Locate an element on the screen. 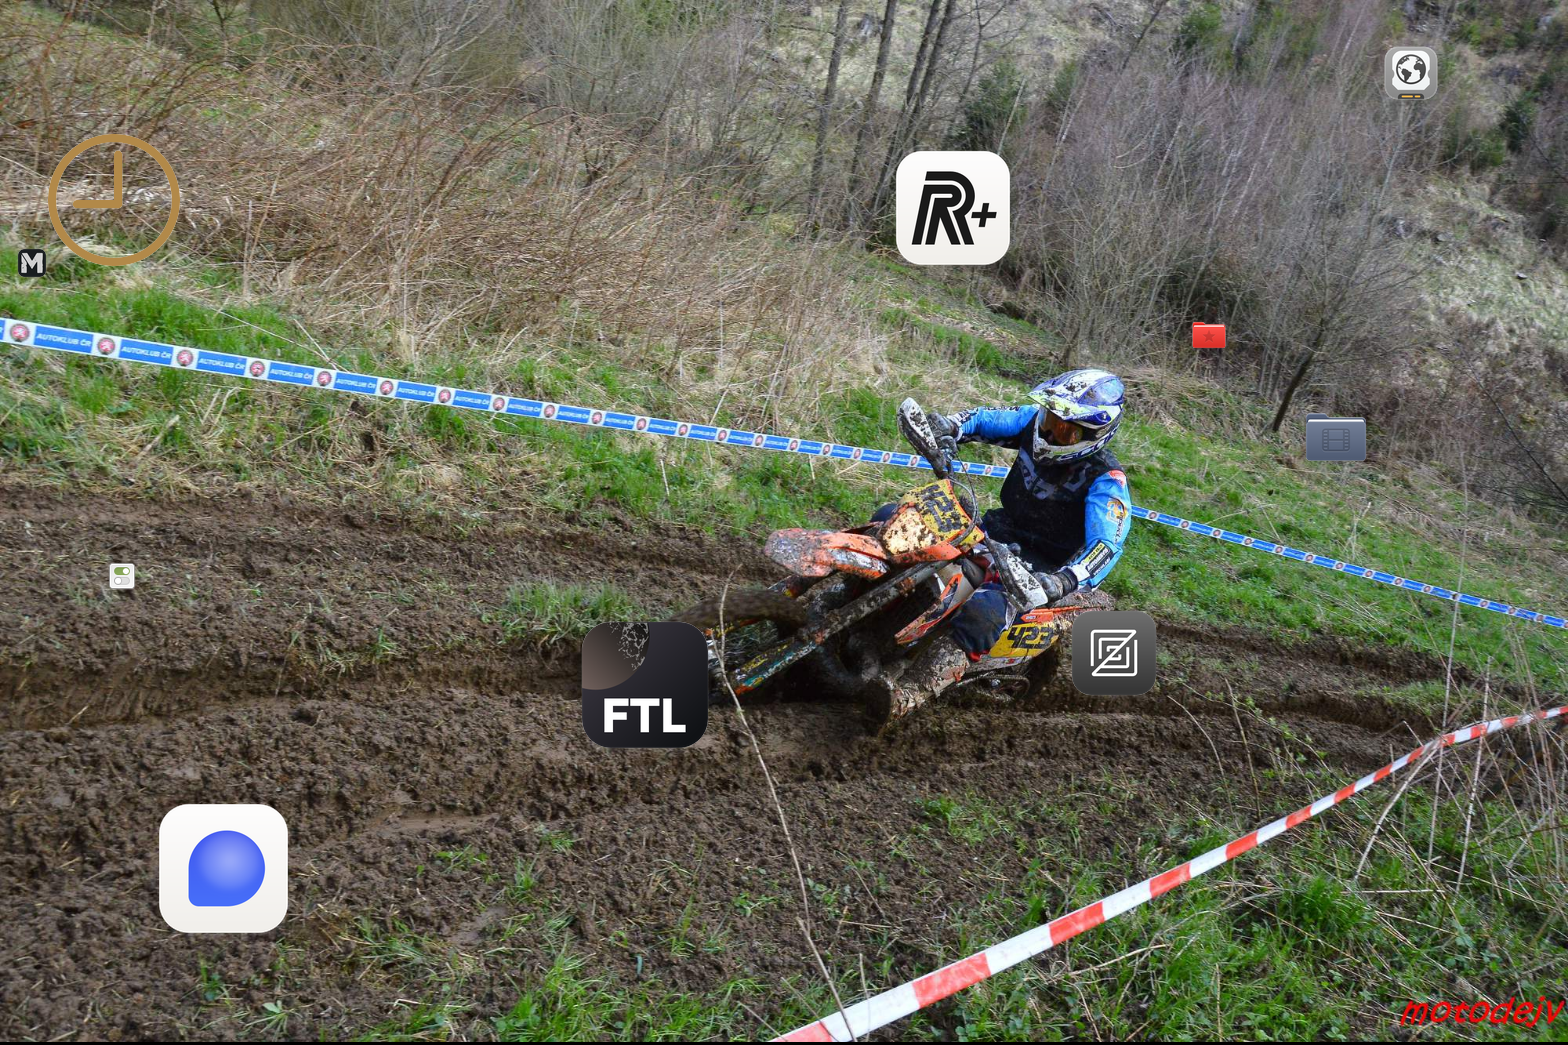 This screenshot has width=1568, height=1045. open your videos folder is located at coordinates (1336, 437).